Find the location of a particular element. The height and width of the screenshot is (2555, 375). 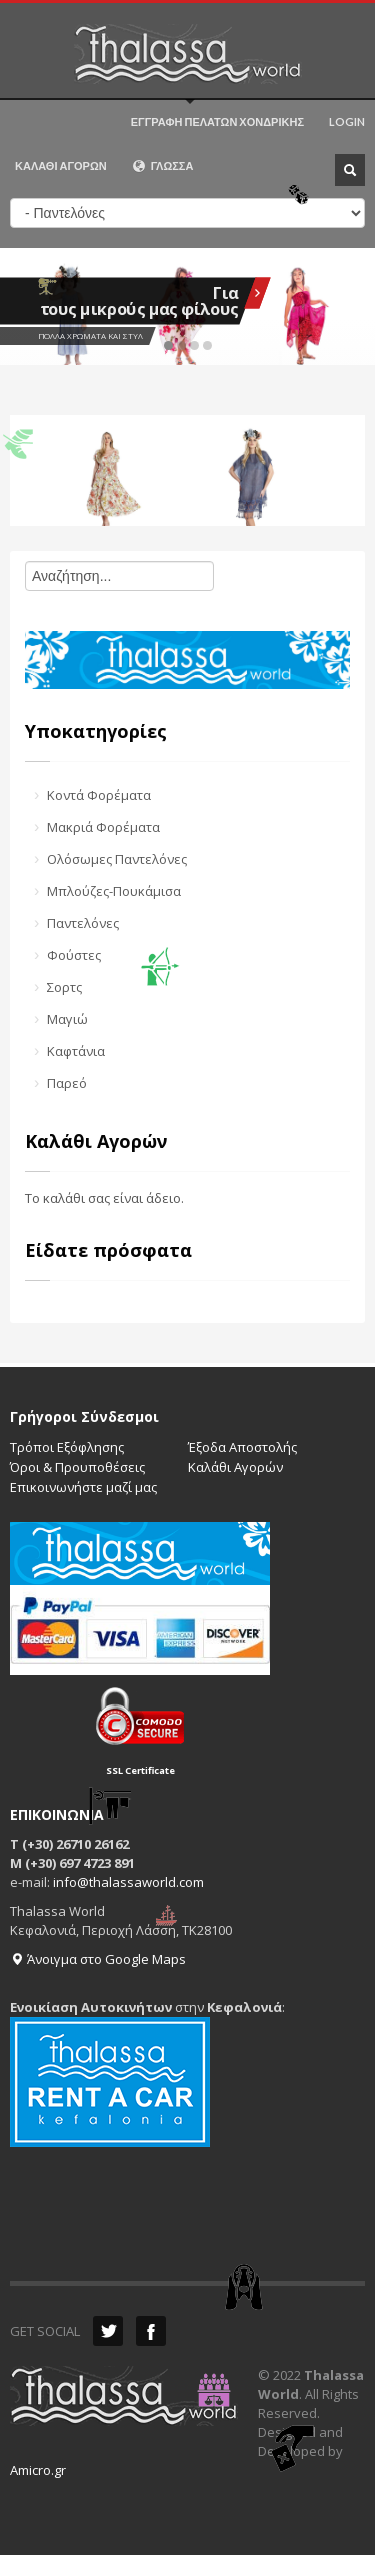

select galley ship unit in strategy game is located at coordinates (166, 1915).